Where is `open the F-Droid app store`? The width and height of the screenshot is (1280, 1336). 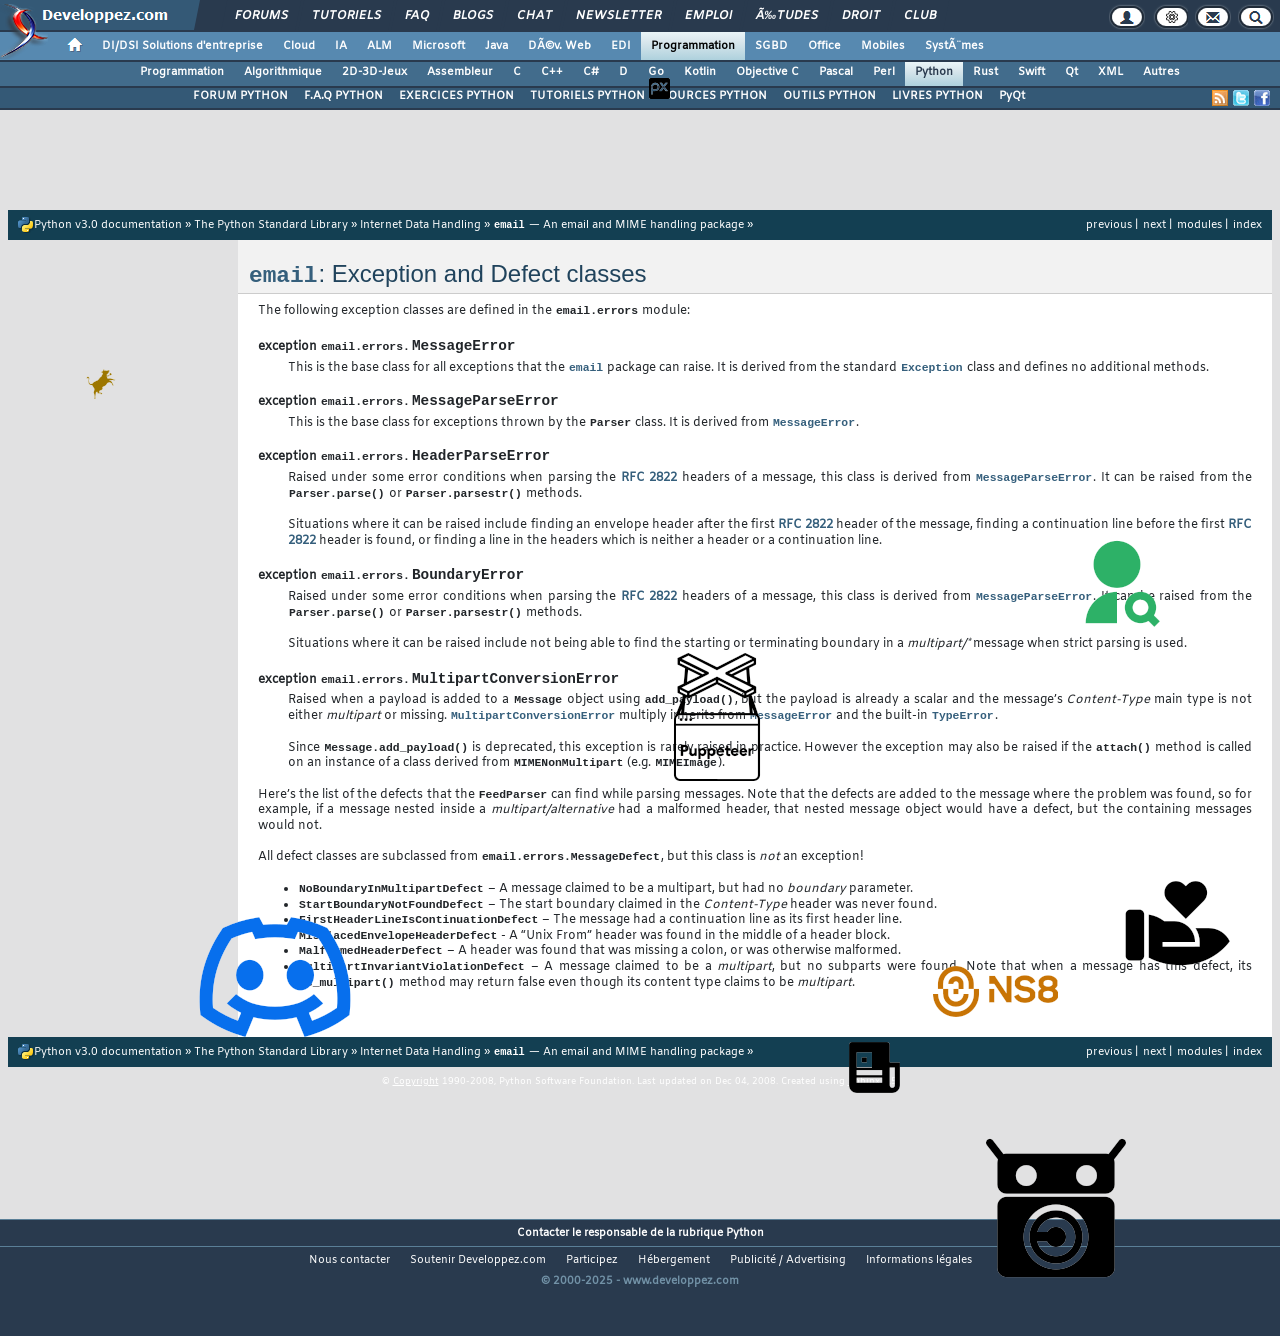 open the F-Droid app store is located at coordinates (1056, 1208).